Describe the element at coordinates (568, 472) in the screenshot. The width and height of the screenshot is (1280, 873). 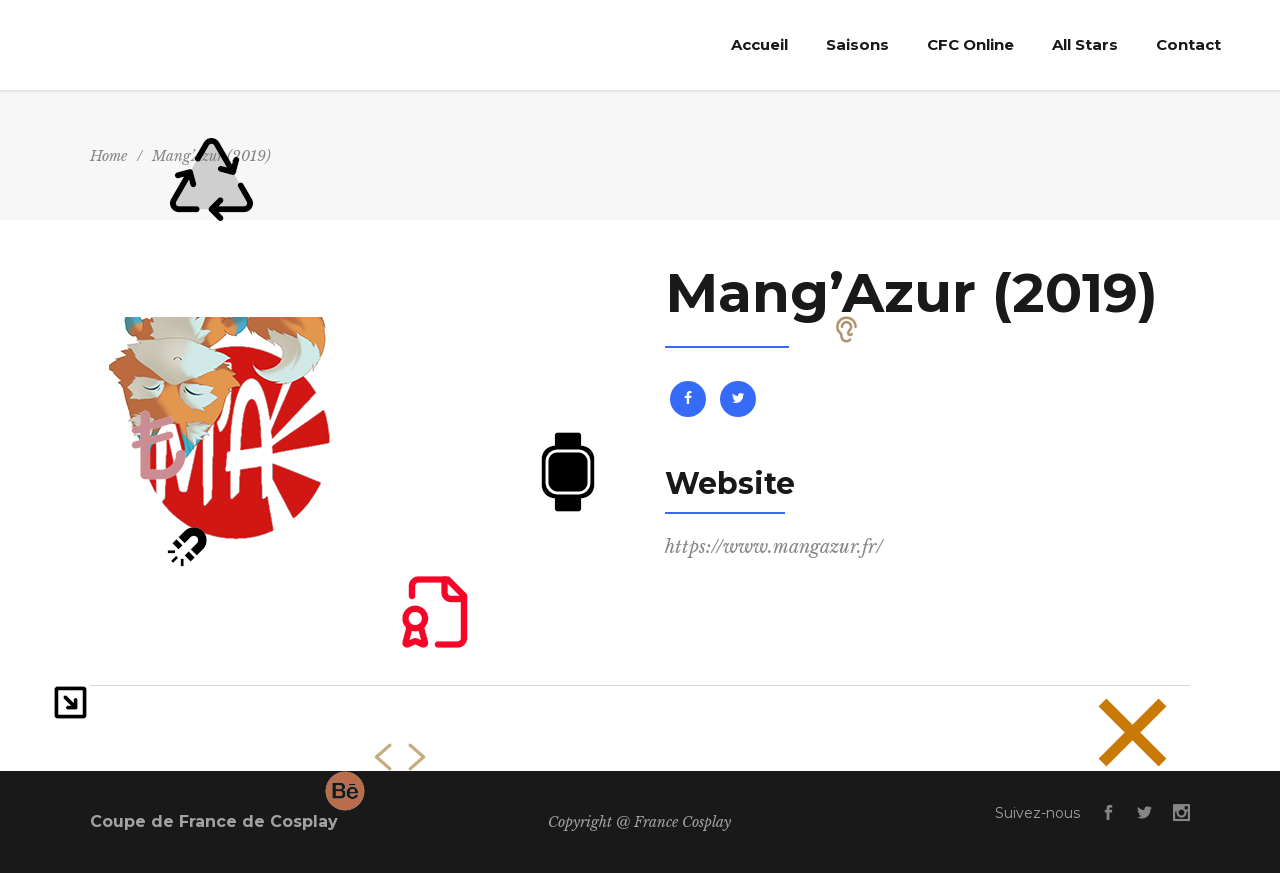
I see `access smartwatch settings or companion app` at that location.